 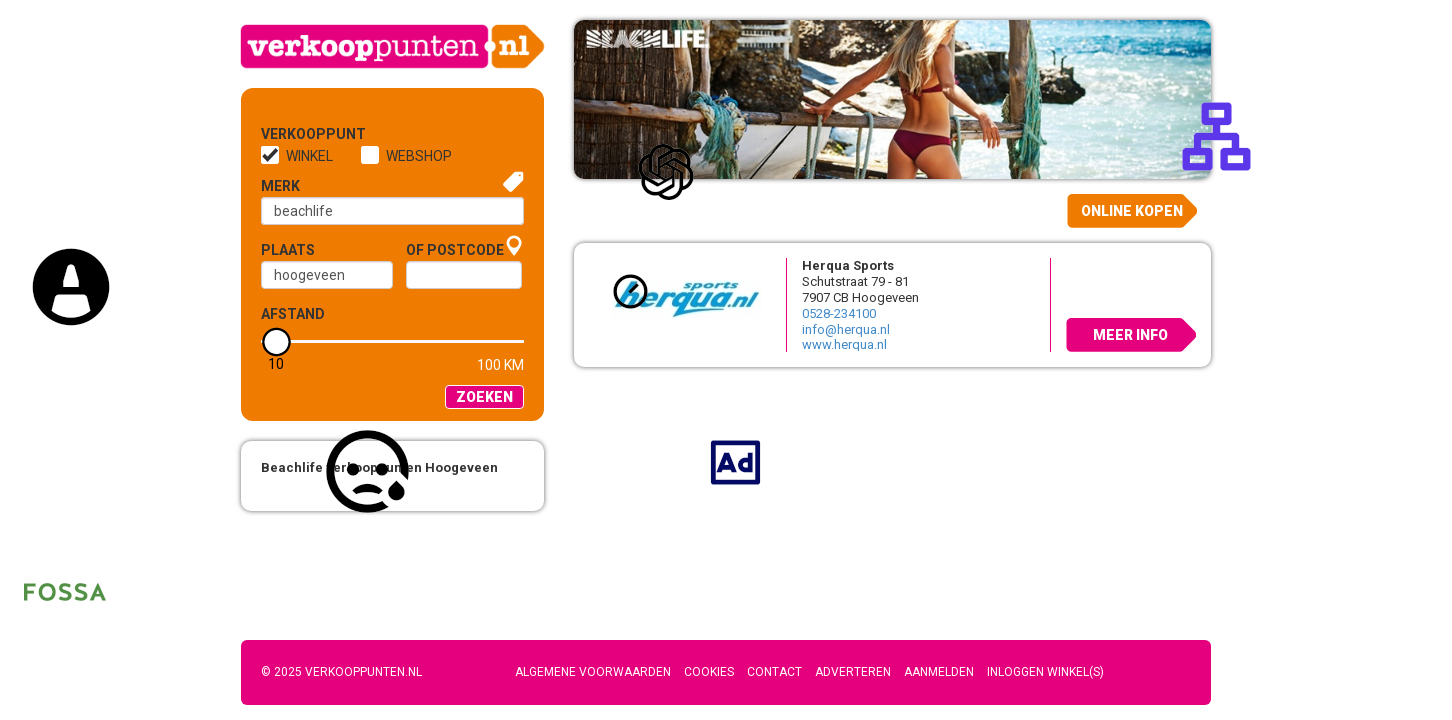 I want to click on open markup or annotation tools, so click(x=71, y=287).